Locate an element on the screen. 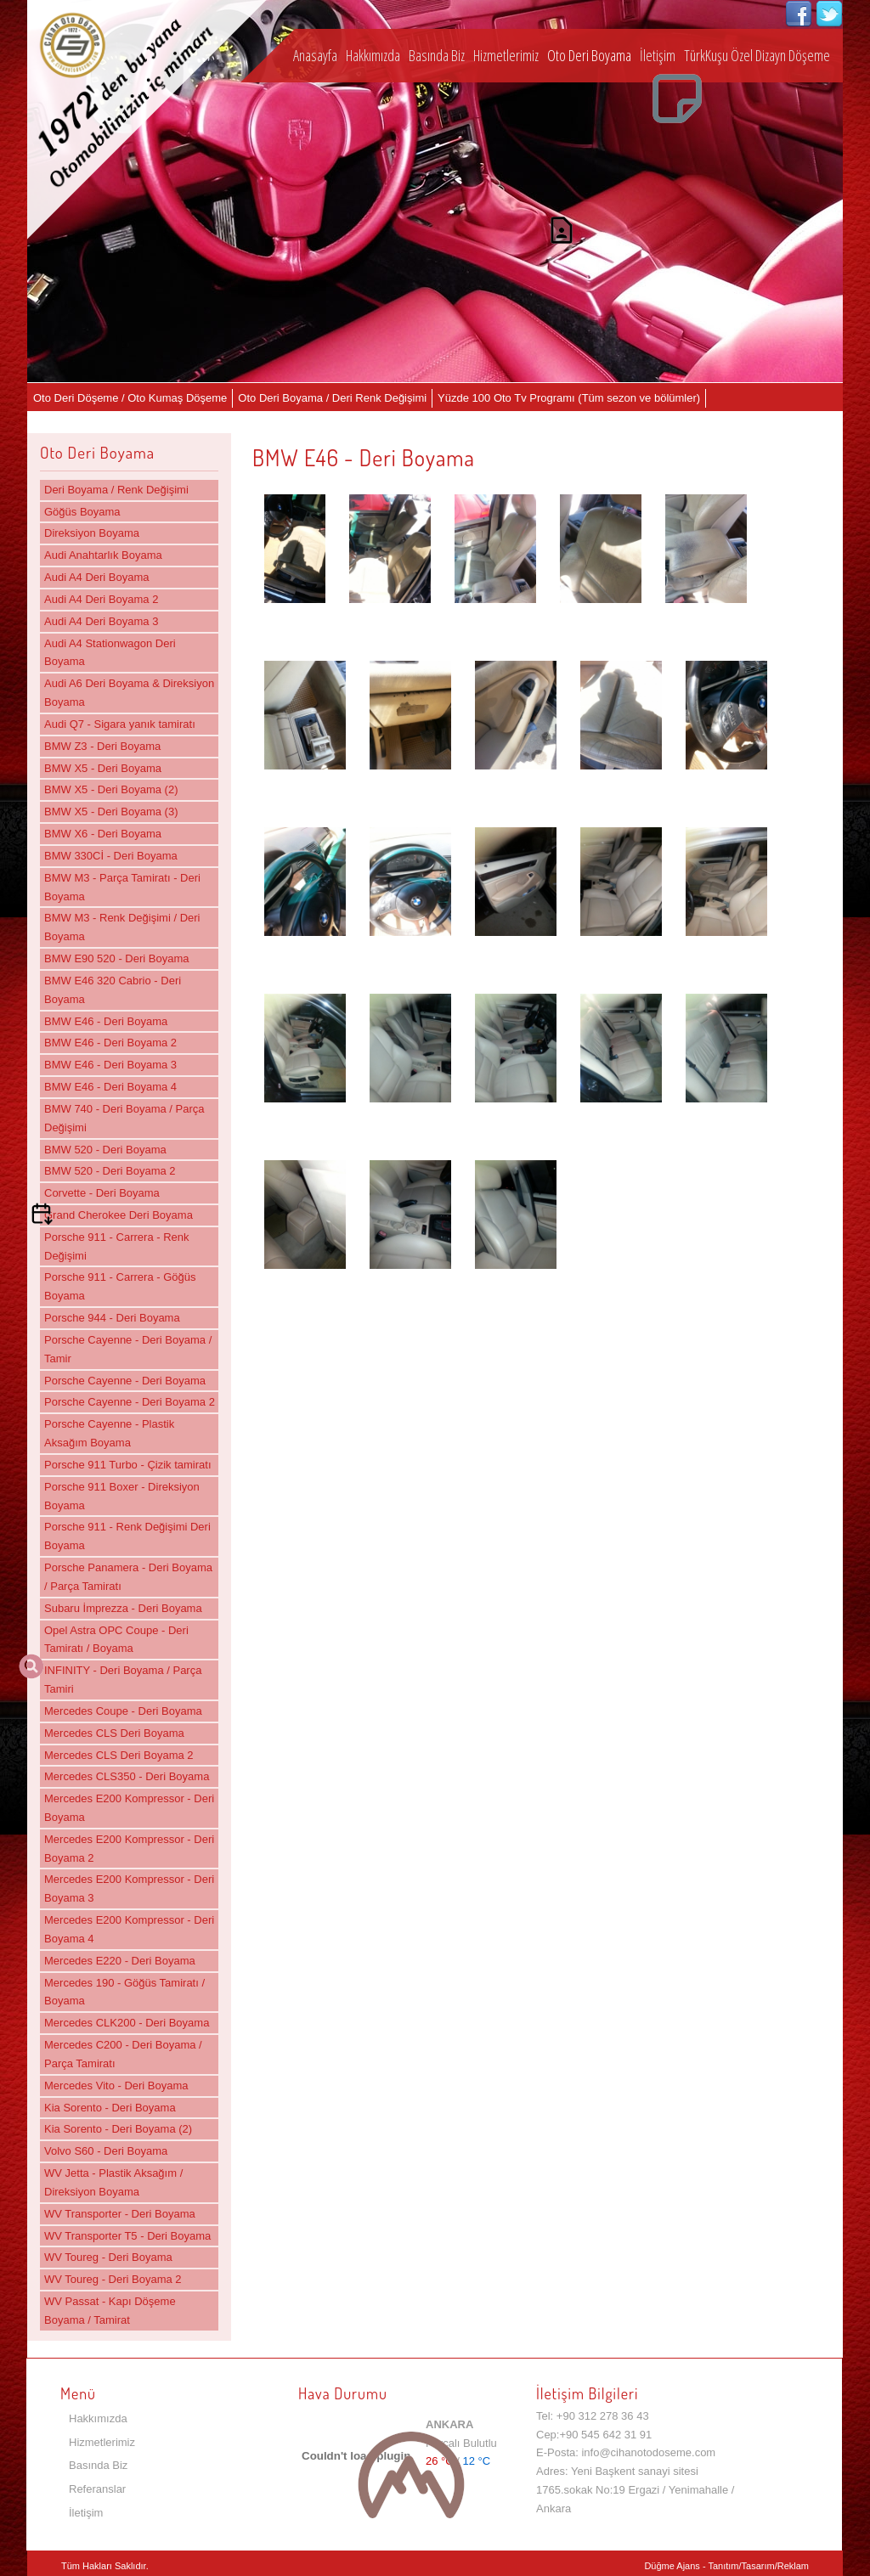  view contact details is located at coordinates (562, 230).